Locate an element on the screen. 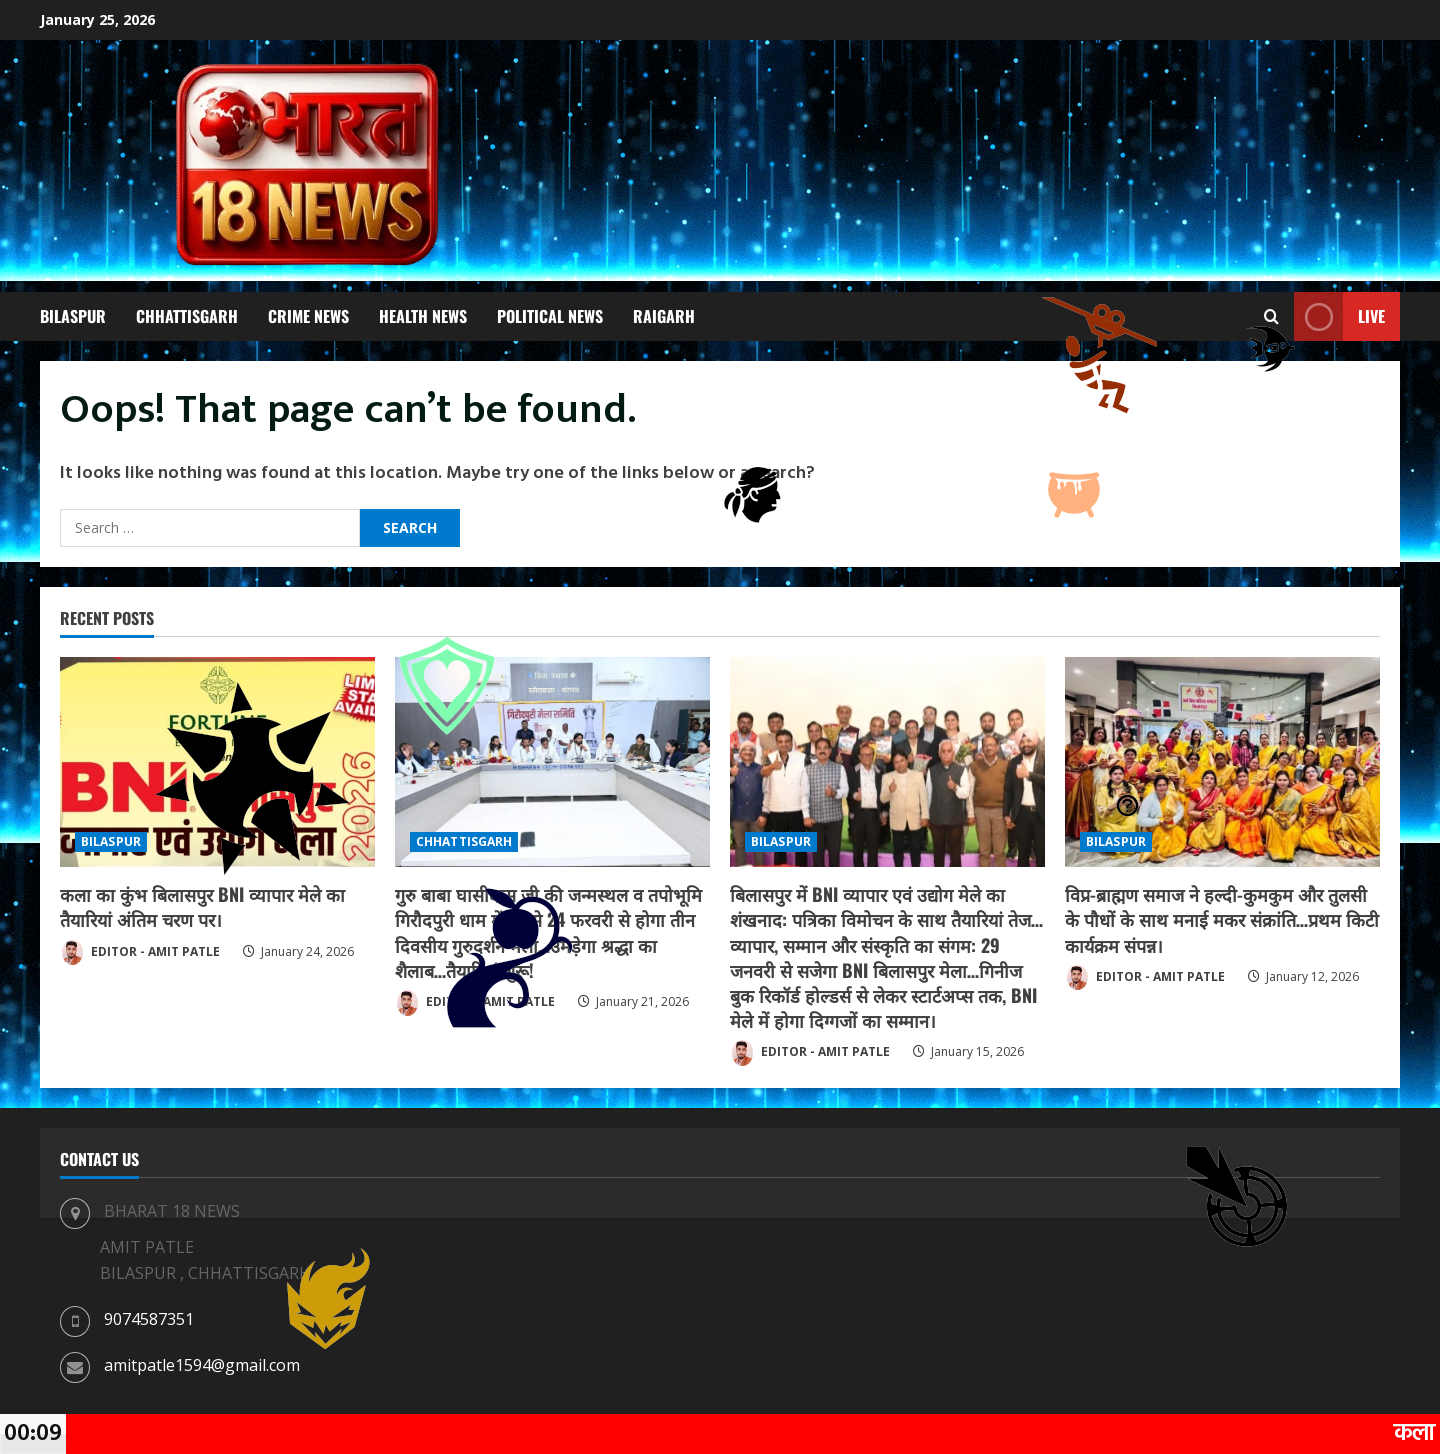  access potion crafting or brewing menu is located at coordinates (1074, 495).